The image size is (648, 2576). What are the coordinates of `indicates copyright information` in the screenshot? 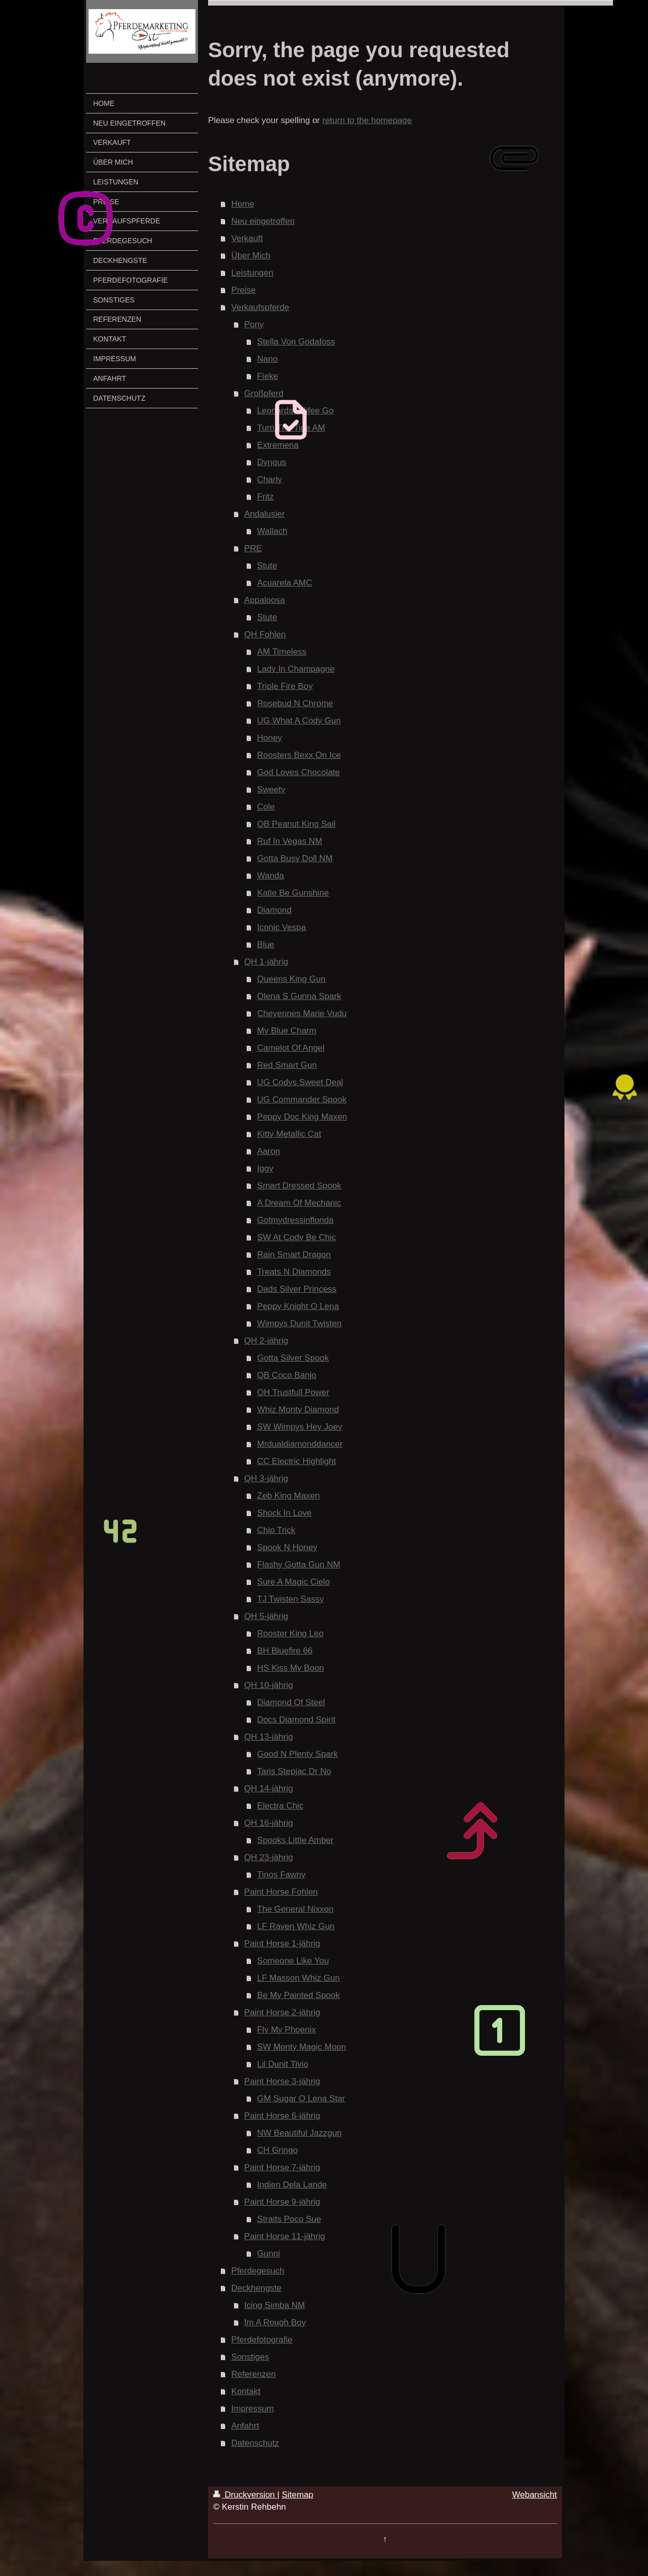 It's located at (86, 218).